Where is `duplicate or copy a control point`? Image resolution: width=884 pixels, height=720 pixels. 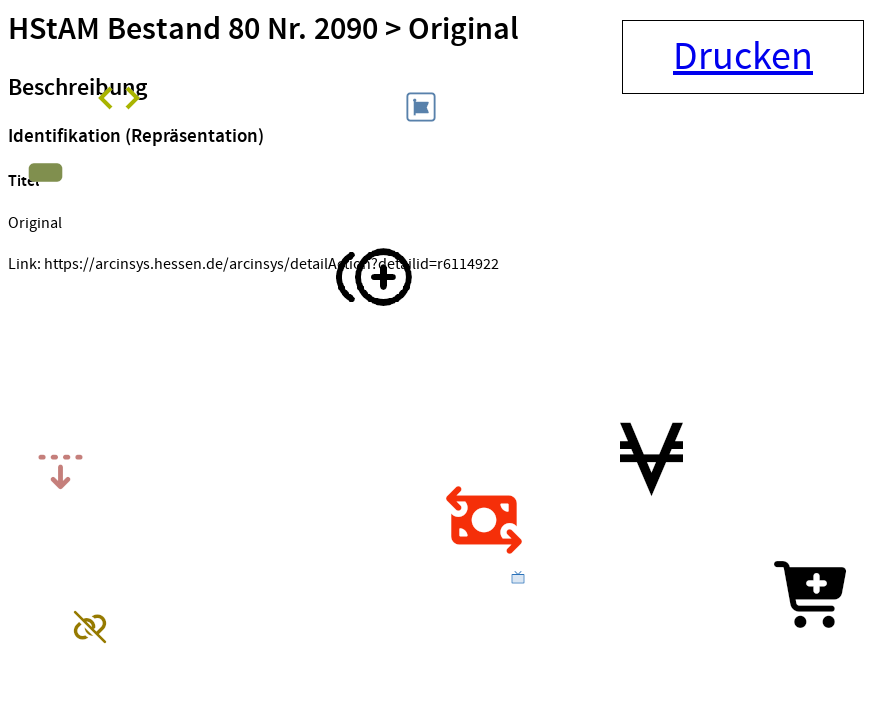 duplicate or copy a control point is located at coordinates (374, 277).